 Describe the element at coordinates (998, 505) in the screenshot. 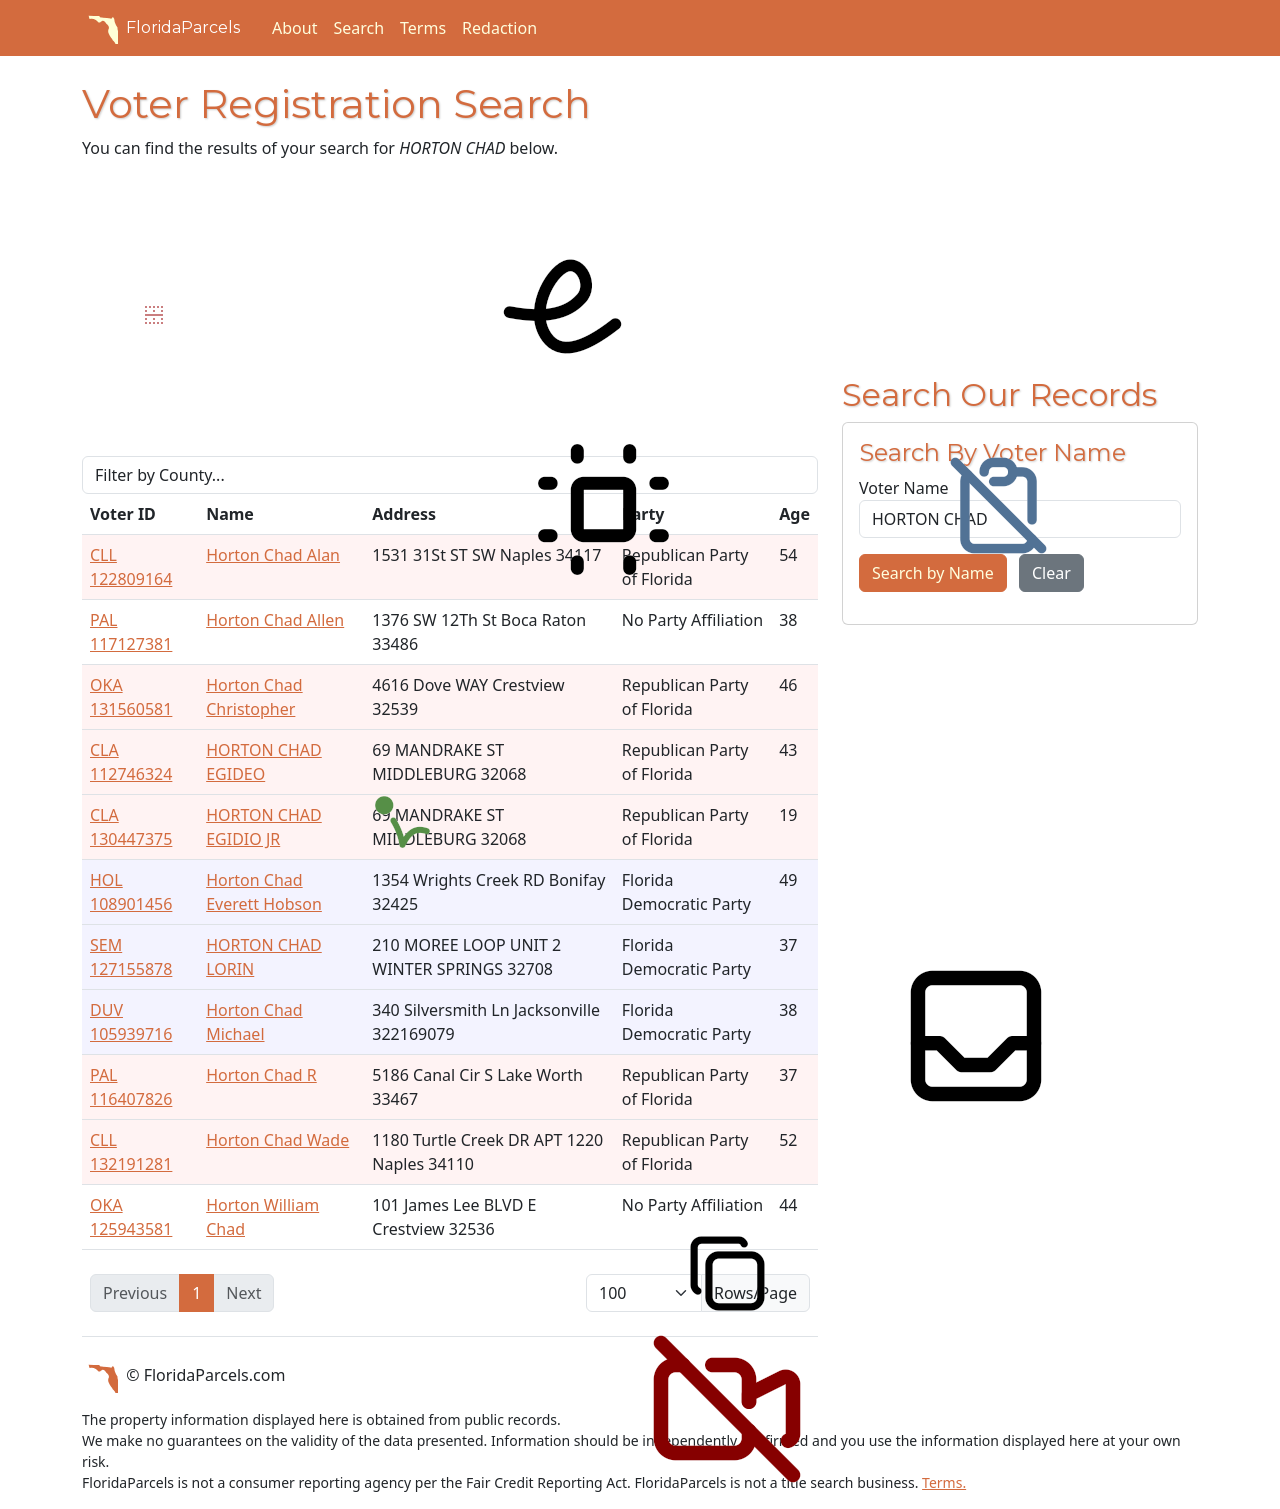

I see `disable report notifications` at that location.